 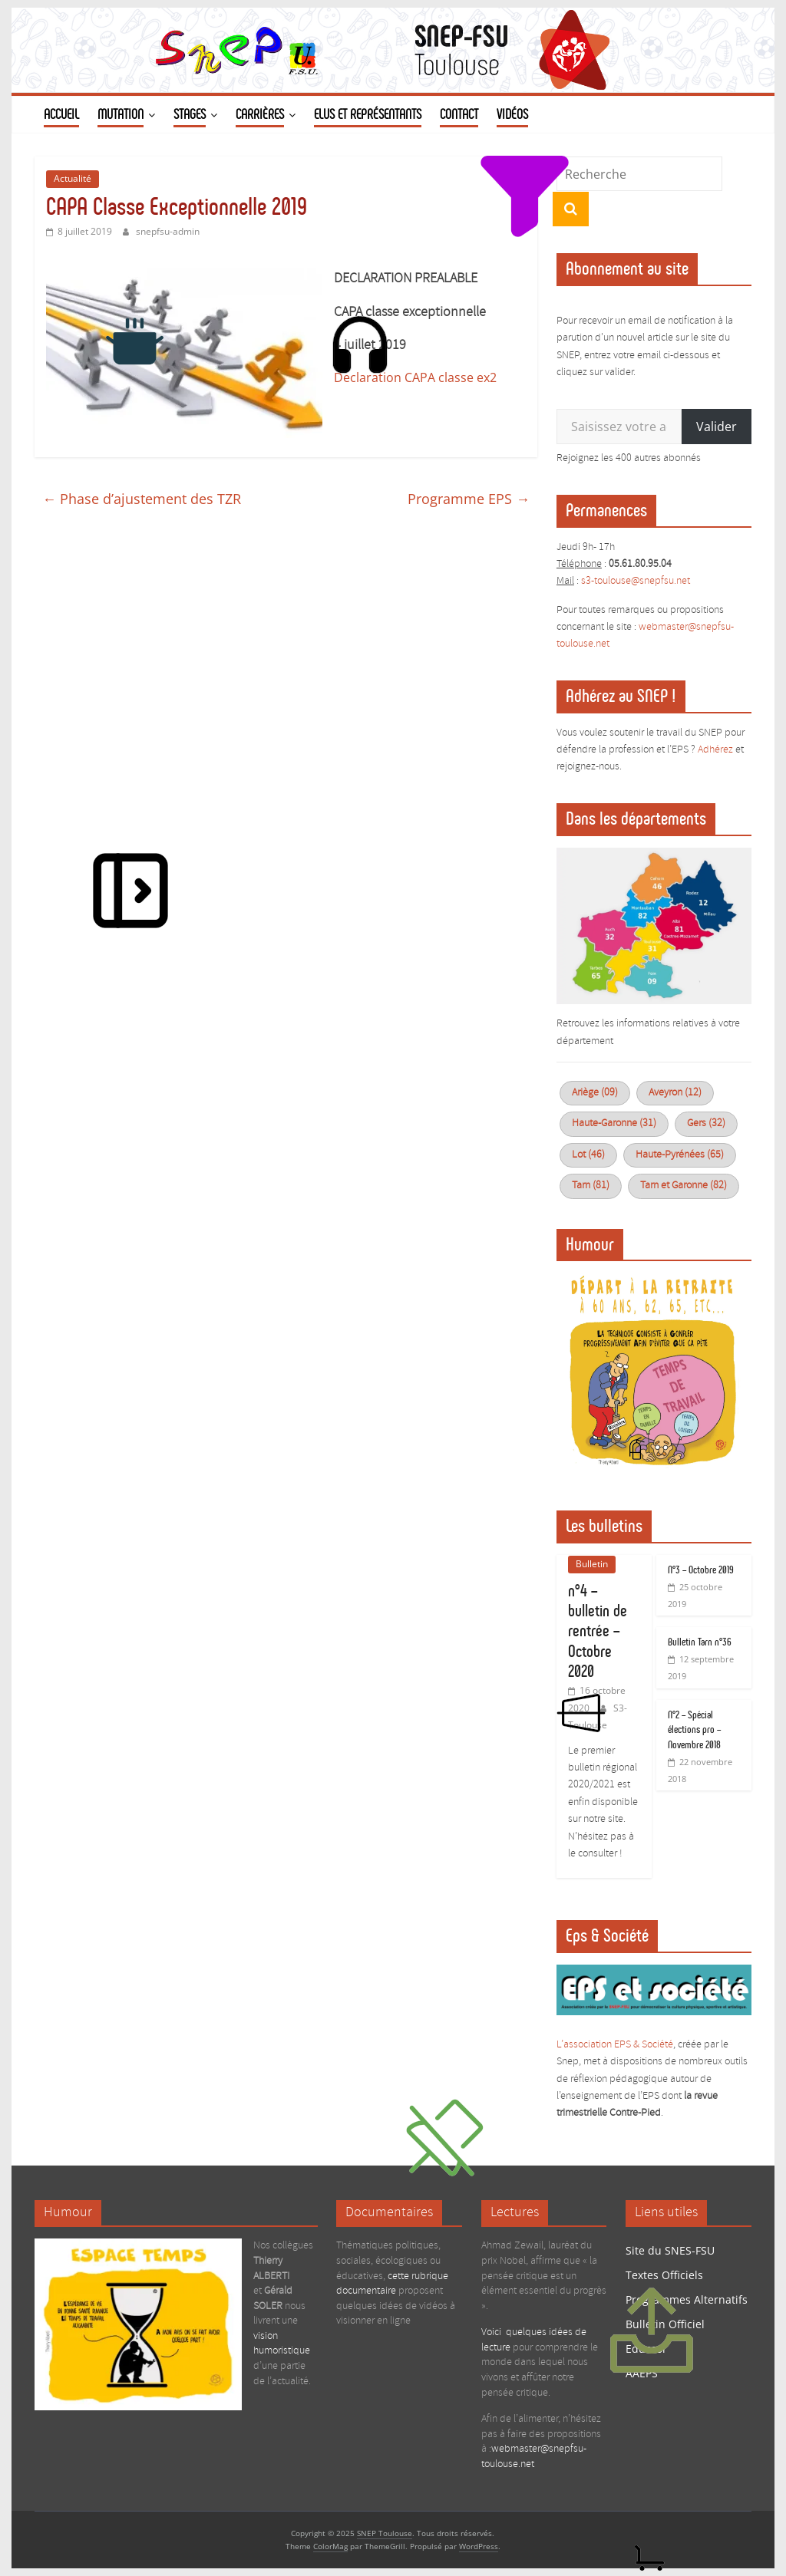 I want to click on view your shopping cart, so click(x=649, y=2556).